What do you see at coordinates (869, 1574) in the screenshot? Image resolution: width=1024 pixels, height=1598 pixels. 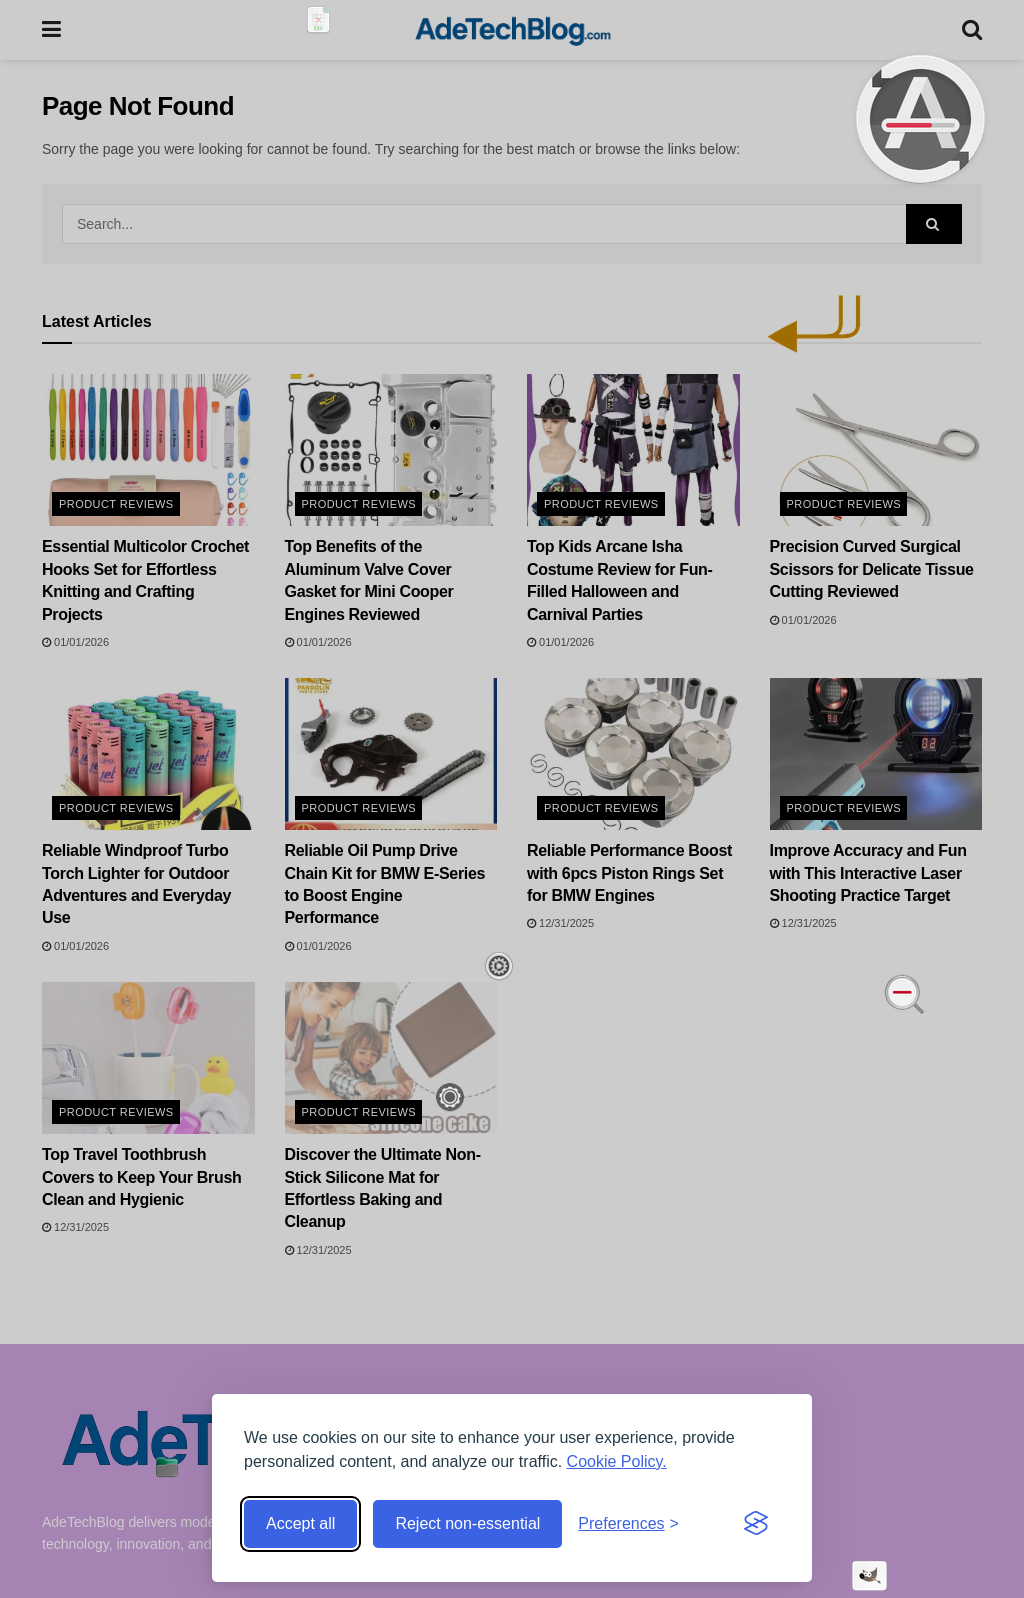 I see `a compressed GIMP image file (.xcf.gz or .xcf.bz2)` at bounding box center [869, 1574].